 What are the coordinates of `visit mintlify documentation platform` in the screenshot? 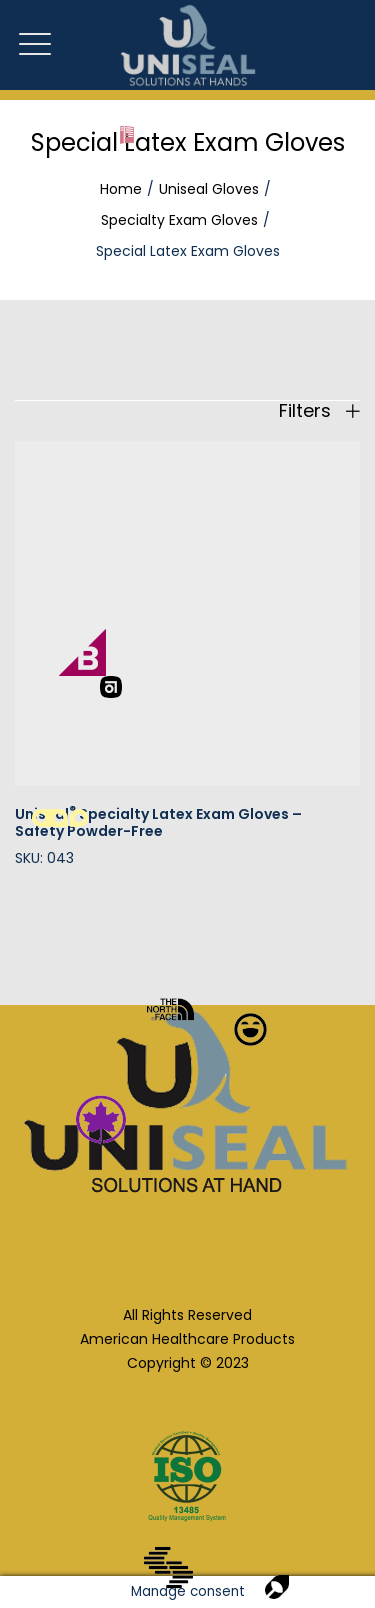 It's located at (277, 1587).